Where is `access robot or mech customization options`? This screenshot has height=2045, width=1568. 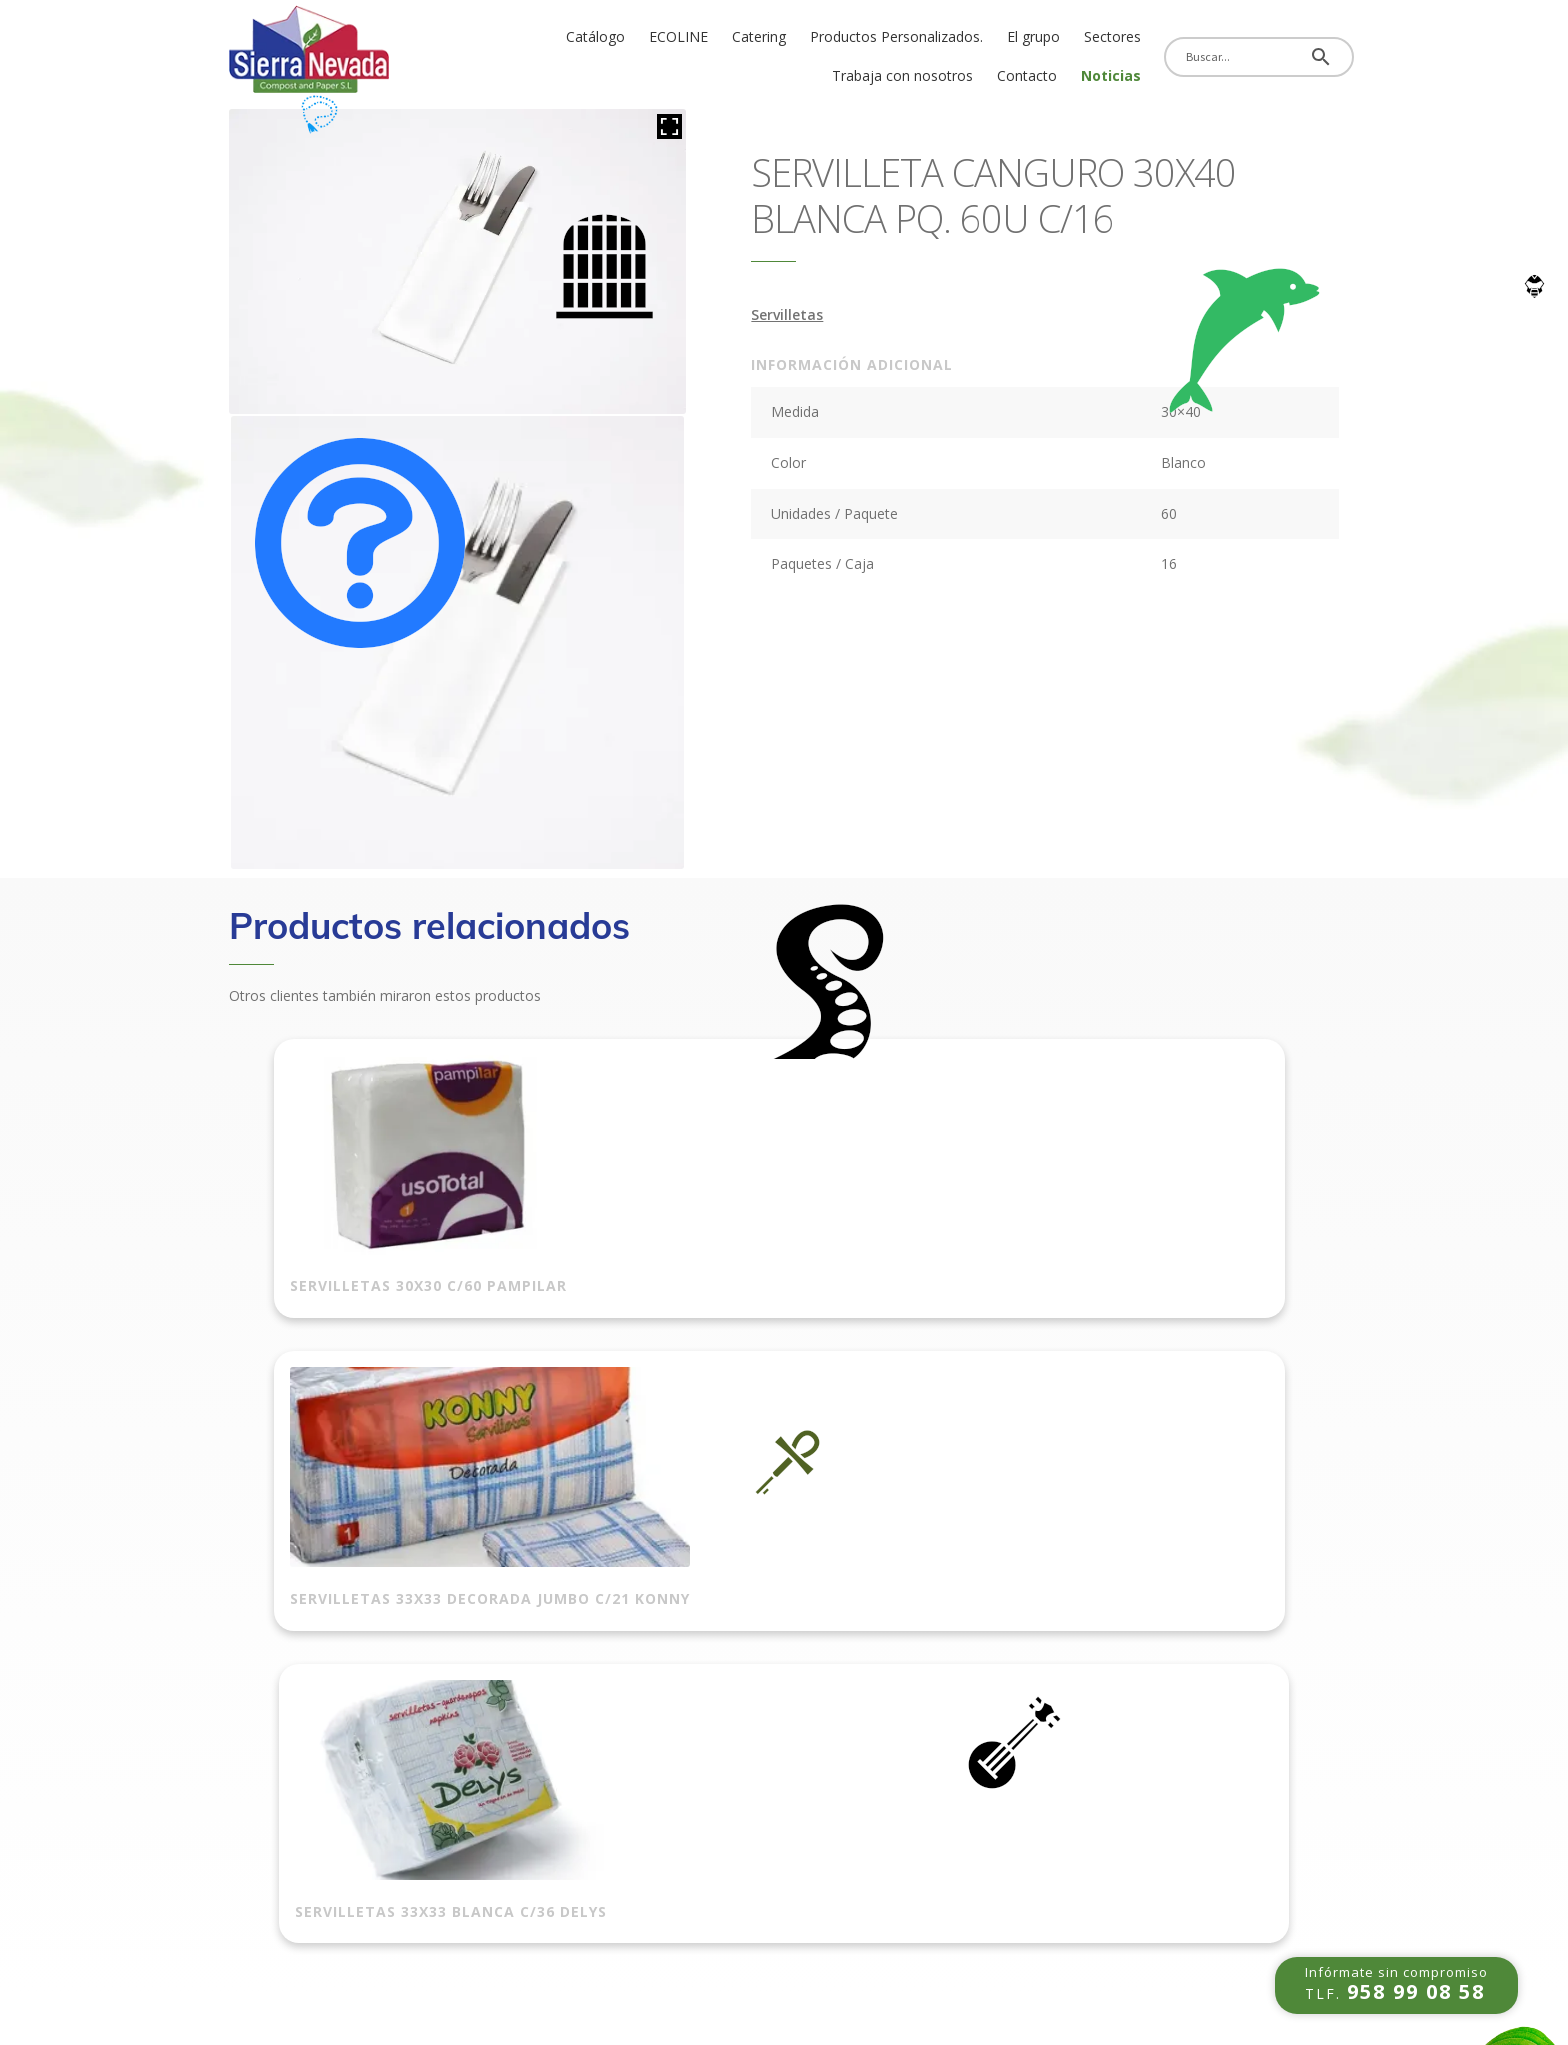 access robot or mech customization options is located at coordinates (1534, 286).